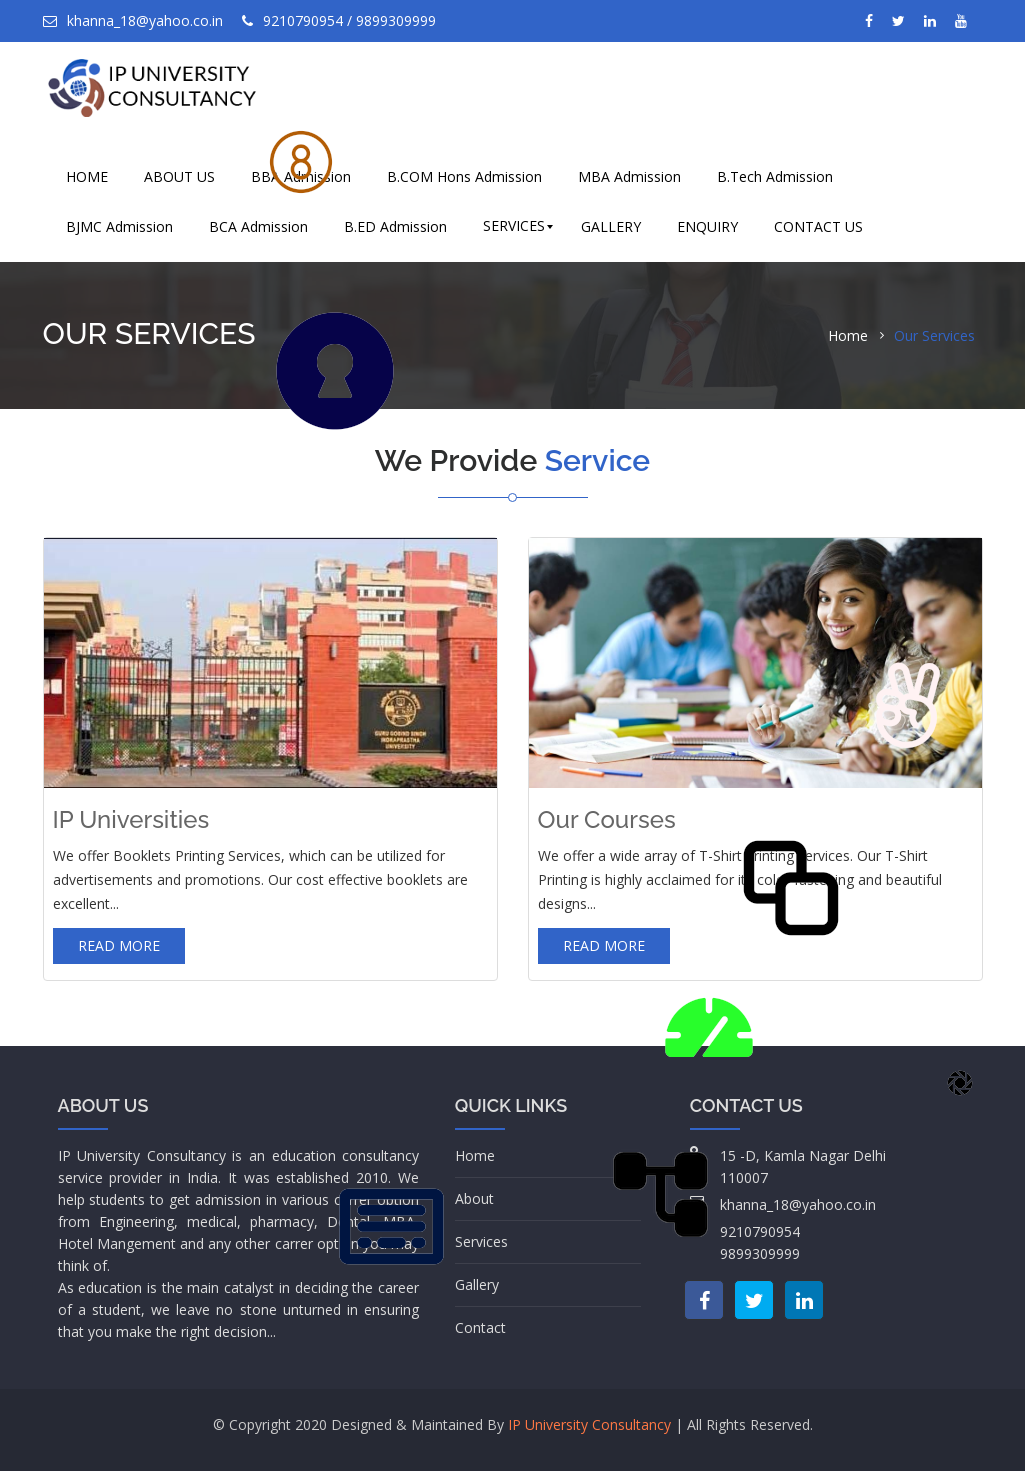 Image resolution: width=1025 pixels, height=1471 pixels. Describe the element at coordinates (660, 1194) in the screenshot. I see `view project hierarchy or structure` at that location.